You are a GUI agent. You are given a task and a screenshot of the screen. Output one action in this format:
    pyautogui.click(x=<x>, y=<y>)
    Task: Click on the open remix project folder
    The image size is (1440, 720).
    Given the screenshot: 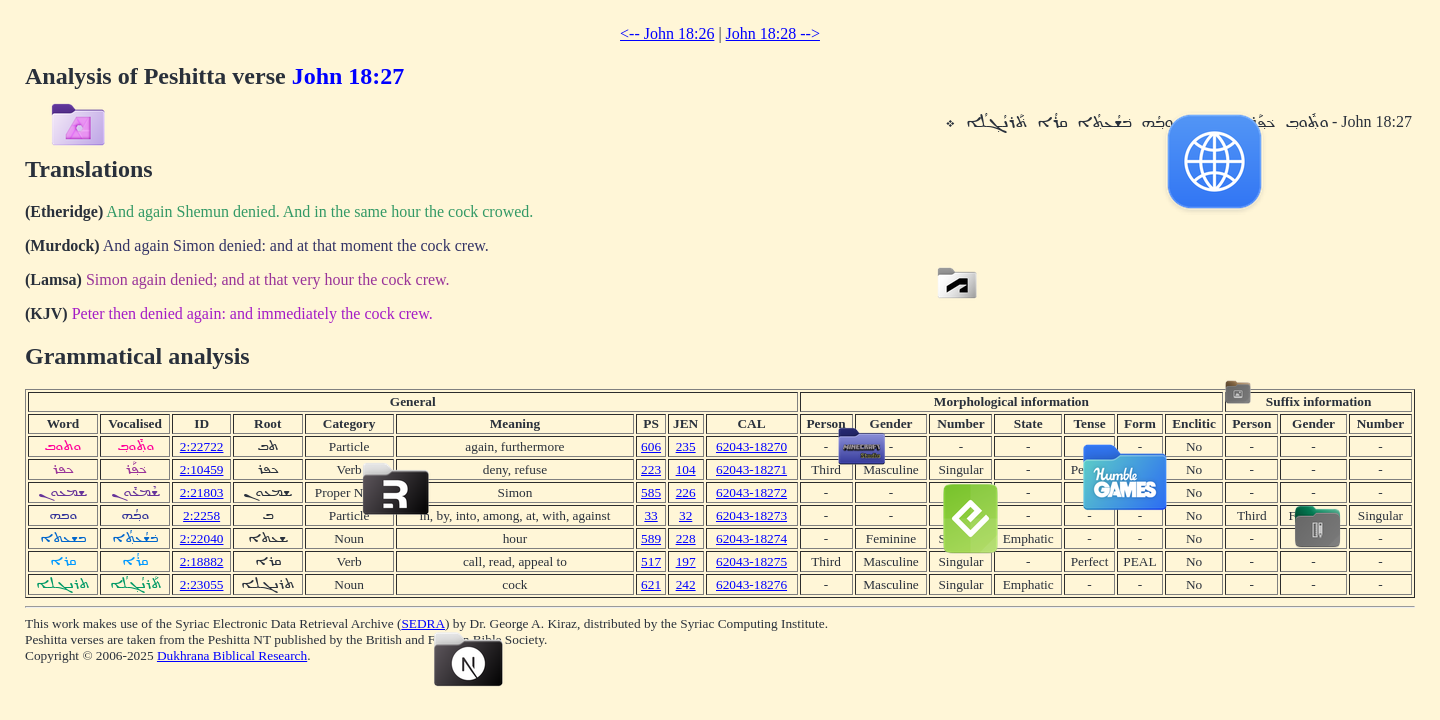 What is the action you would take?
    pyautogui.click(x=395, y=490)
    